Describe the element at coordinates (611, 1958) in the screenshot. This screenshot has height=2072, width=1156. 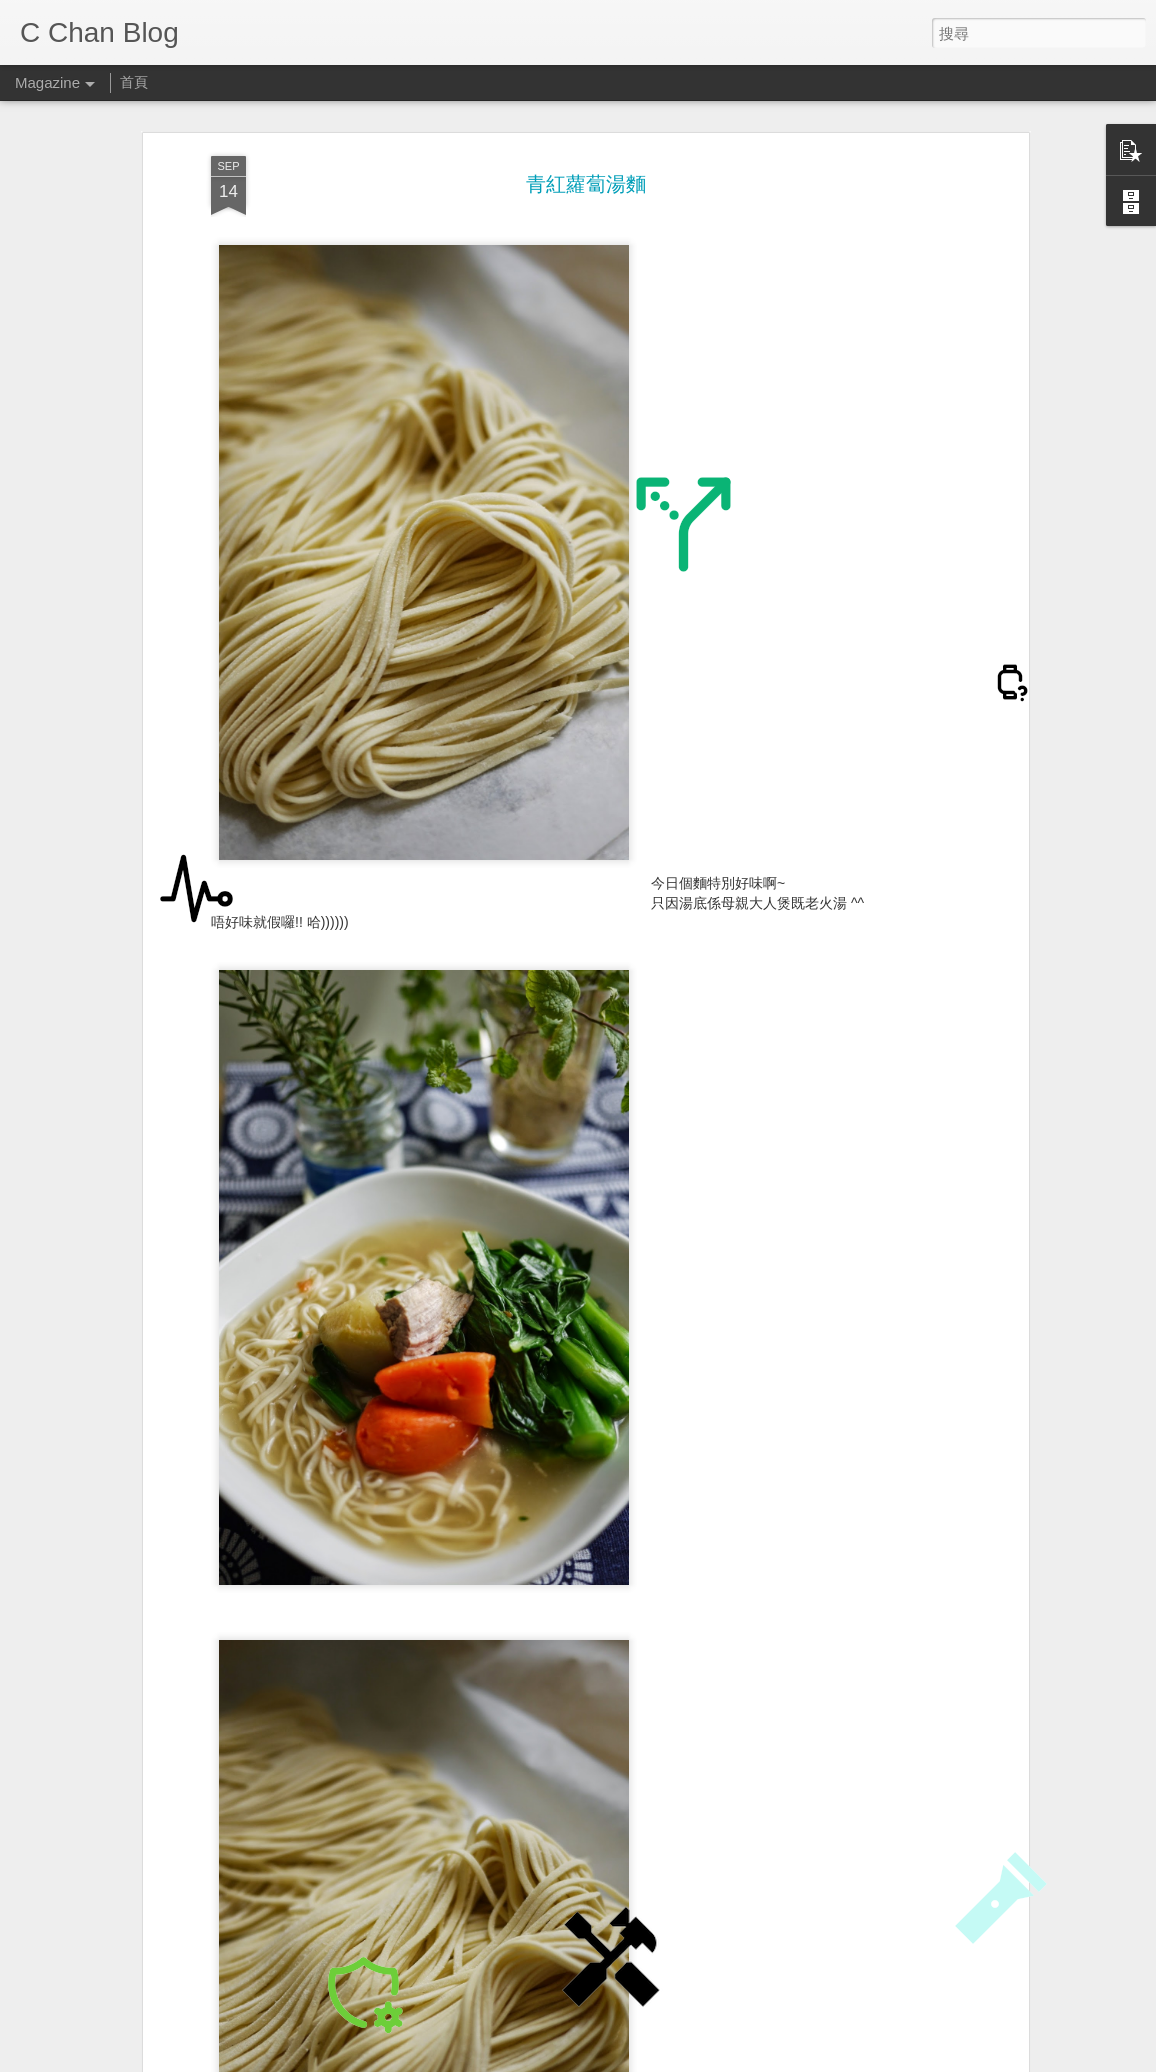
I see `access tools and settings` at that location.